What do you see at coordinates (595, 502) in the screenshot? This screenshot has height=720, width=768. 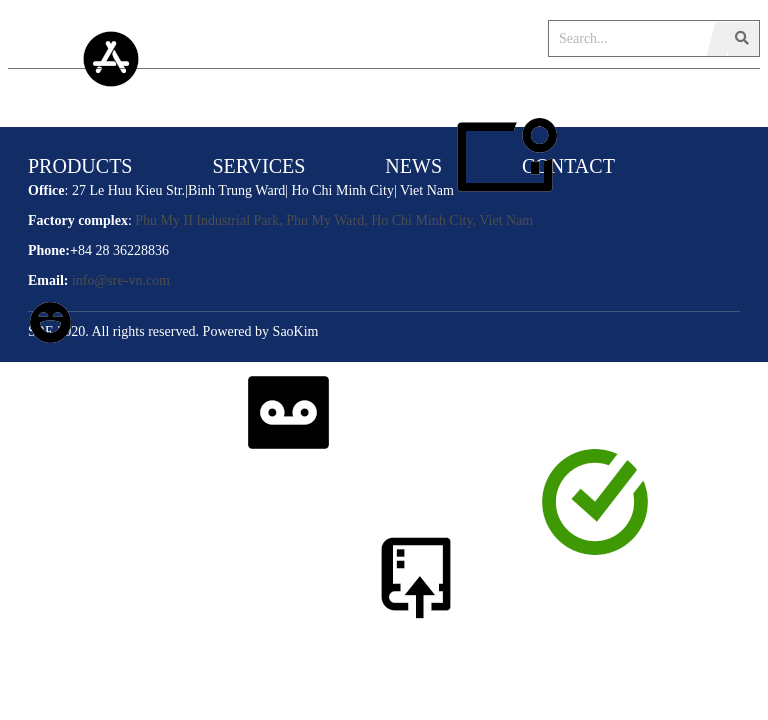 I see `norton antivirus or security software` at bounding box center [595, 502].